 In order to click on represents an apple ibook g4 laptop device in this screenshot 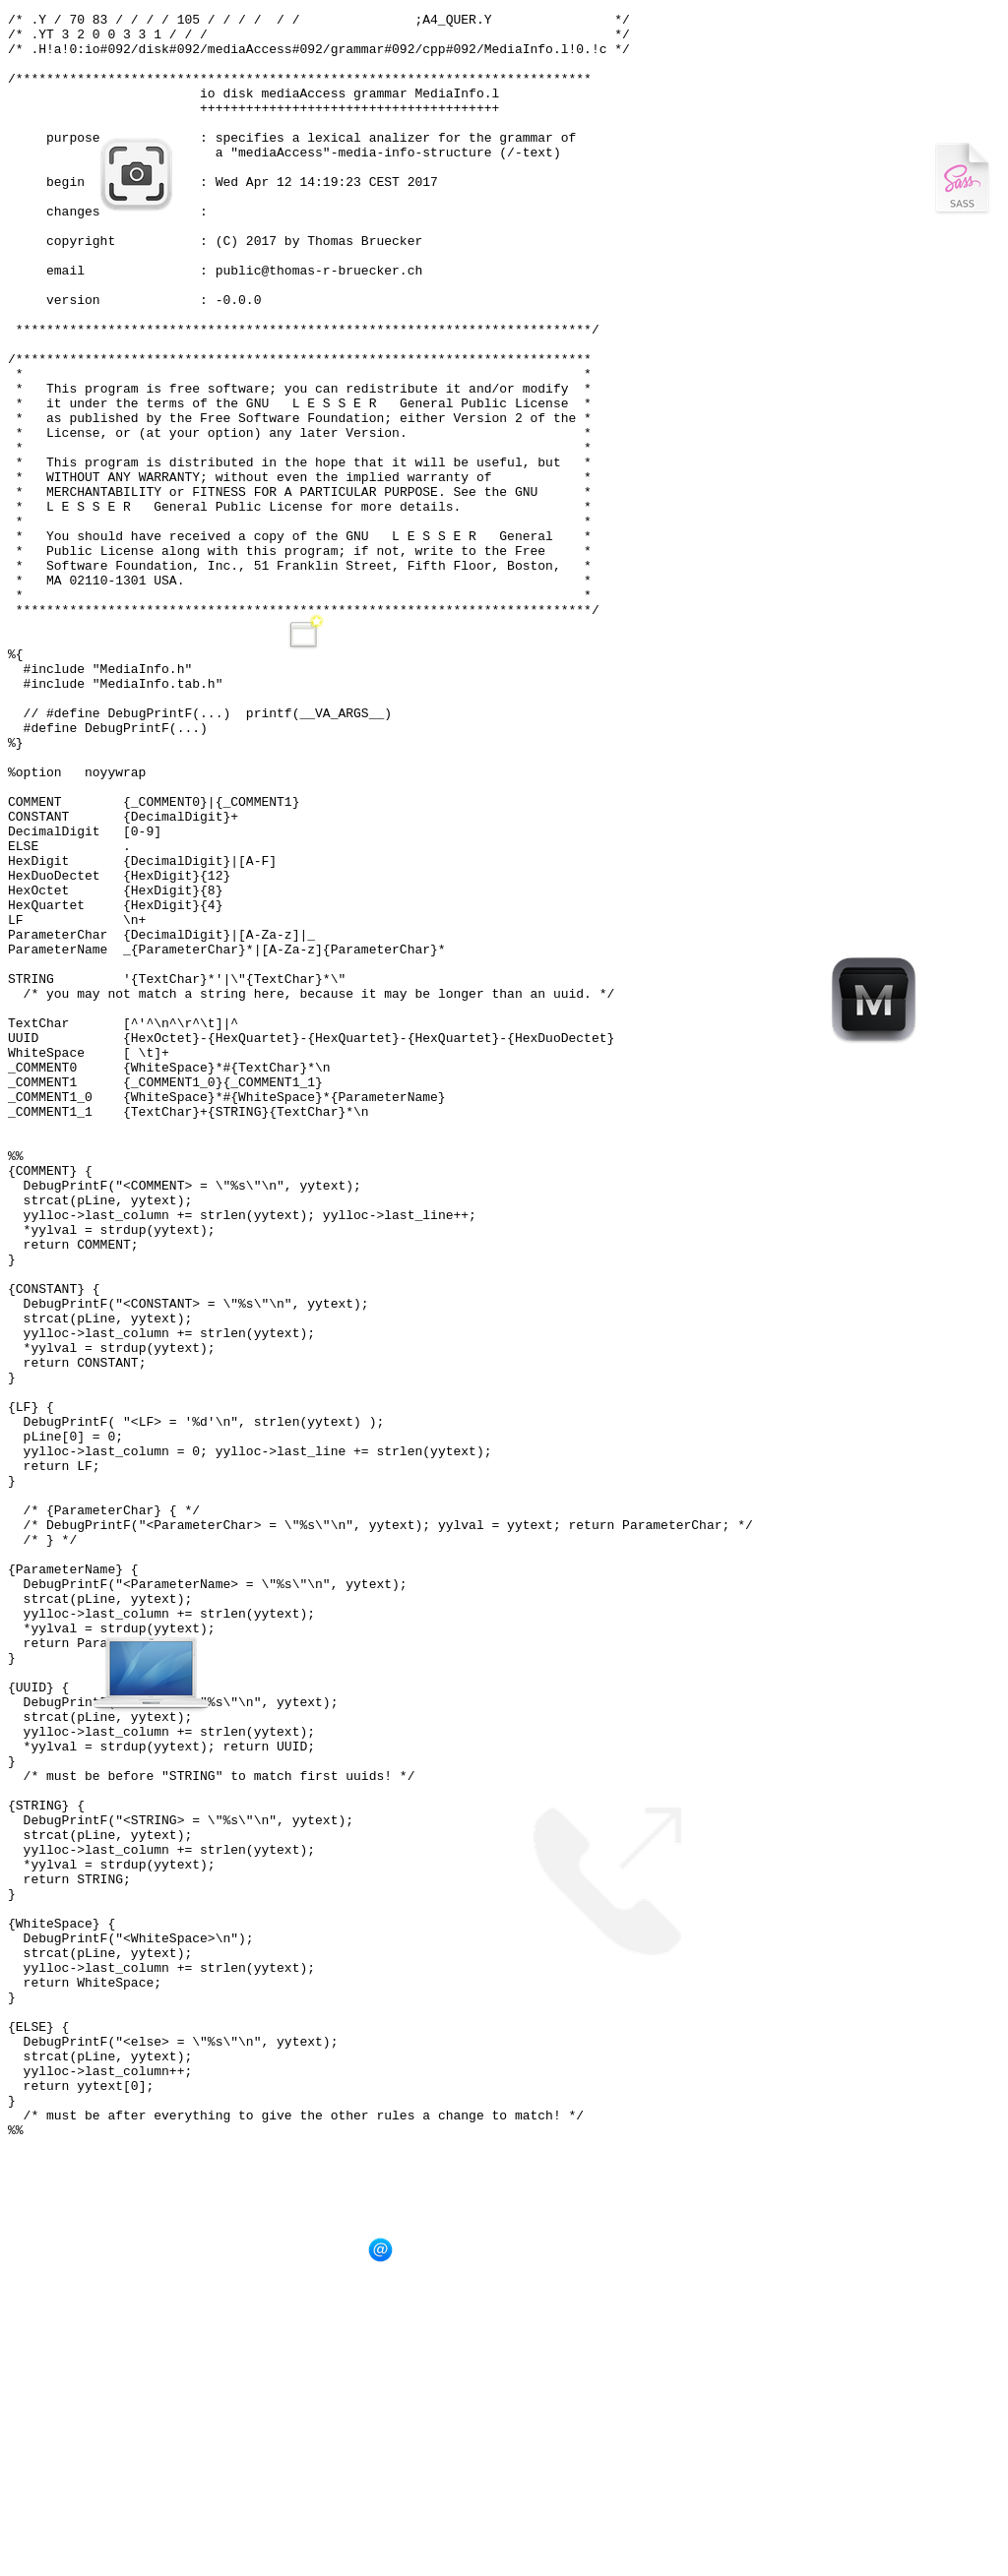, I will do `click(151, 1671)`.